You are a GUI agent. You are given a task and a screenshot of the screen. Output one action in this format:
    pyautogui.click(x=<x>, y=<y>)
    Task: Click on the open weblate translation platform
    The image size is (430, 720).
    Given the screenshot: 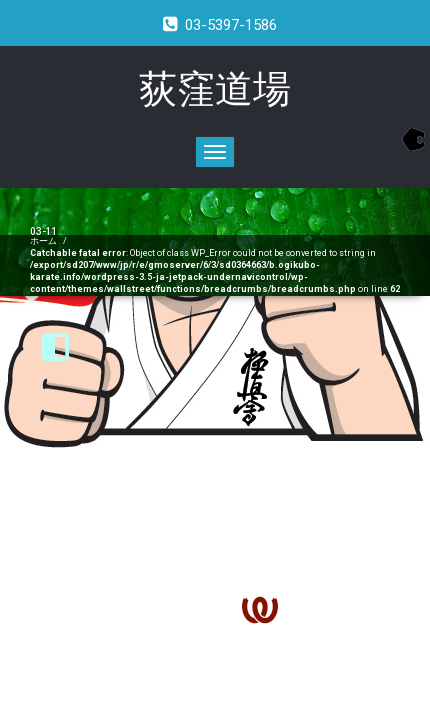 What is the action you would take?
    pyautogui.click(x=260, y=610)
    